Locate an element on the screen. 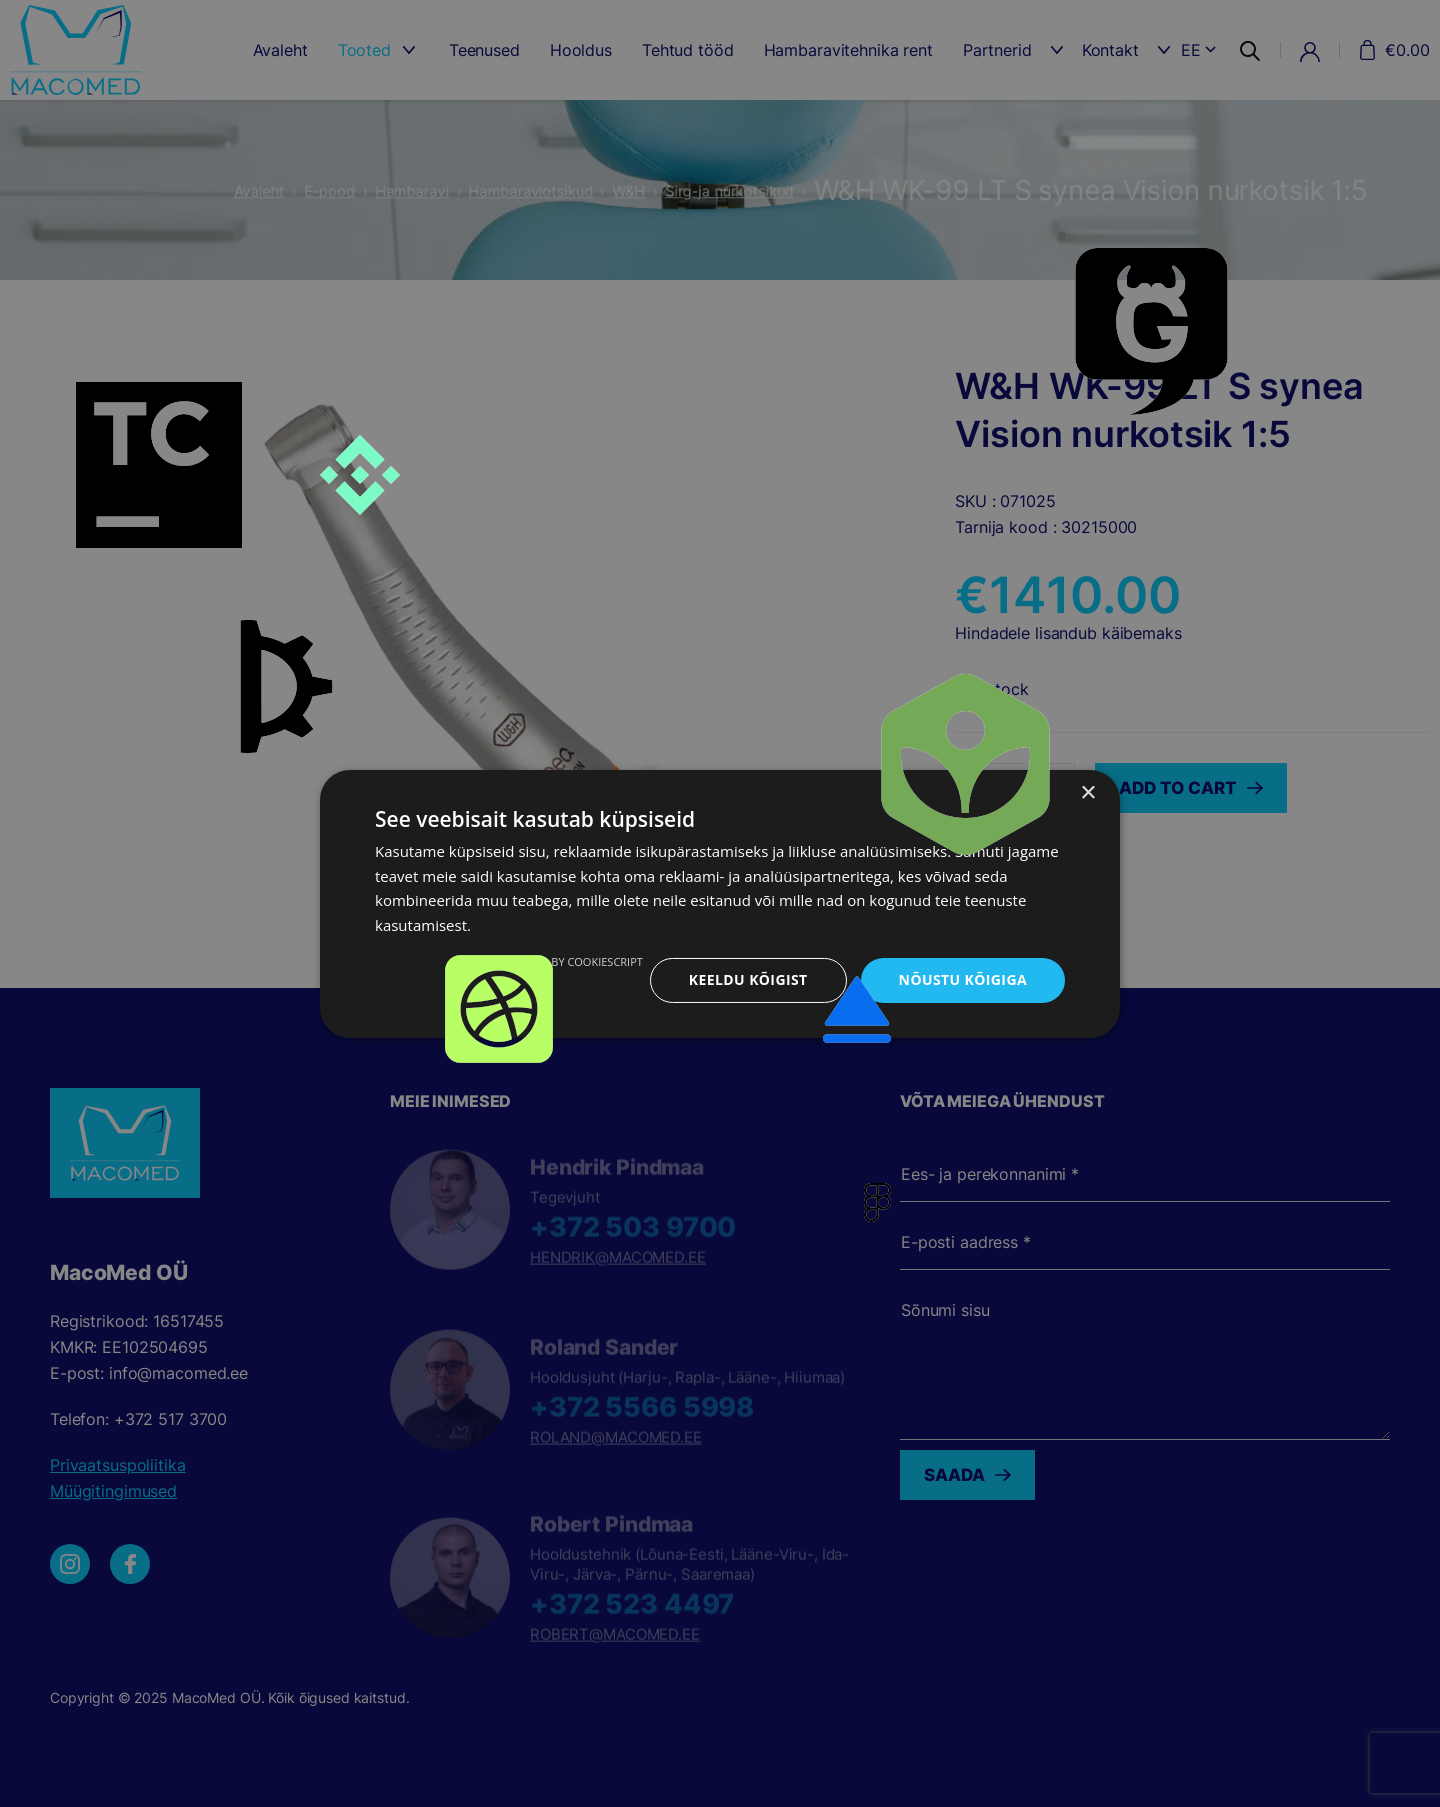  link to GNU Social profile is located at coordinates (1151, 331).